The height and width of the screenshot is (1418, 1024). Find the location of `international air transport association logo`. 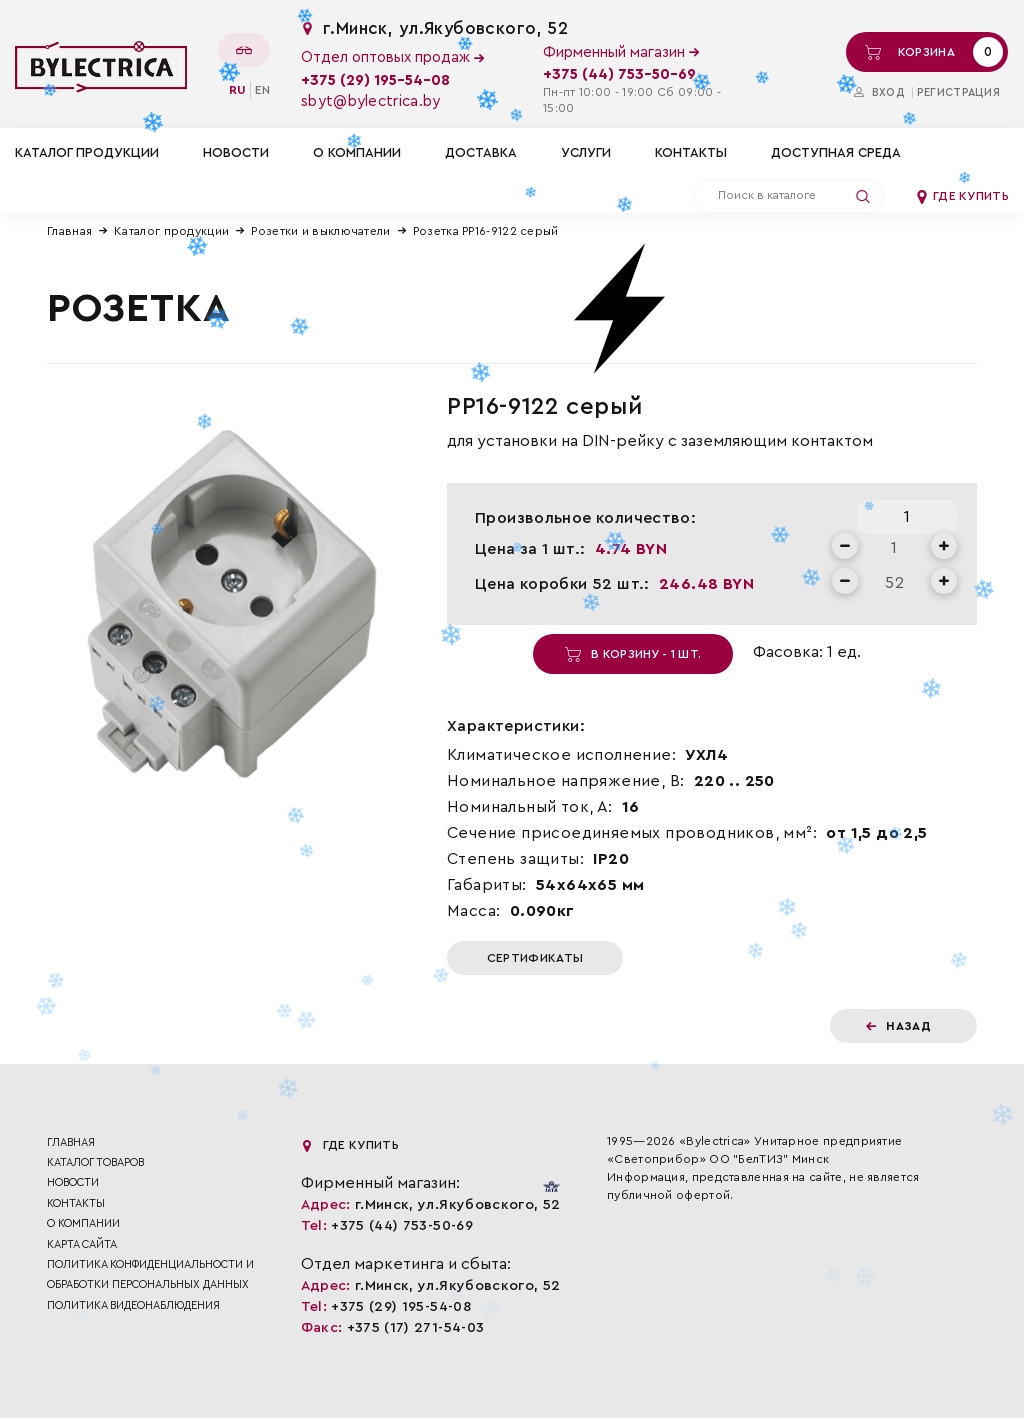

international air transport association logo is located at coordinates (551, 1186).